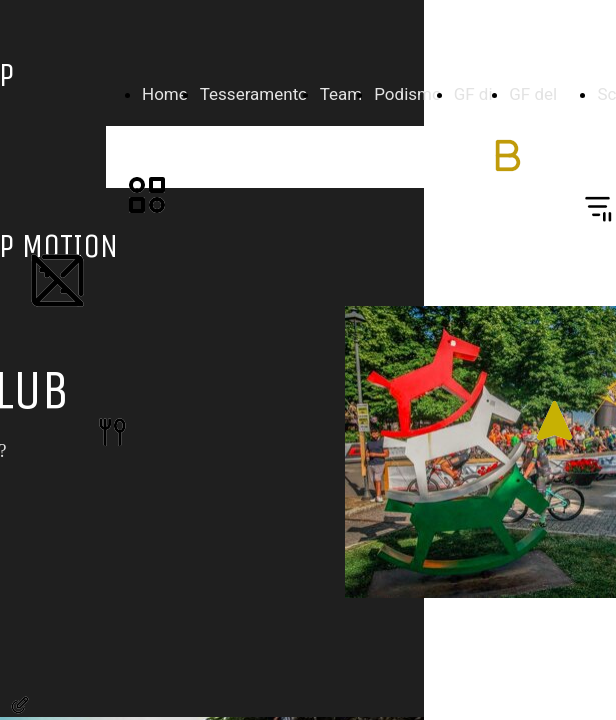 The image size is (616, 720). I want to click on start navigation or get directions, so click(554, 420).